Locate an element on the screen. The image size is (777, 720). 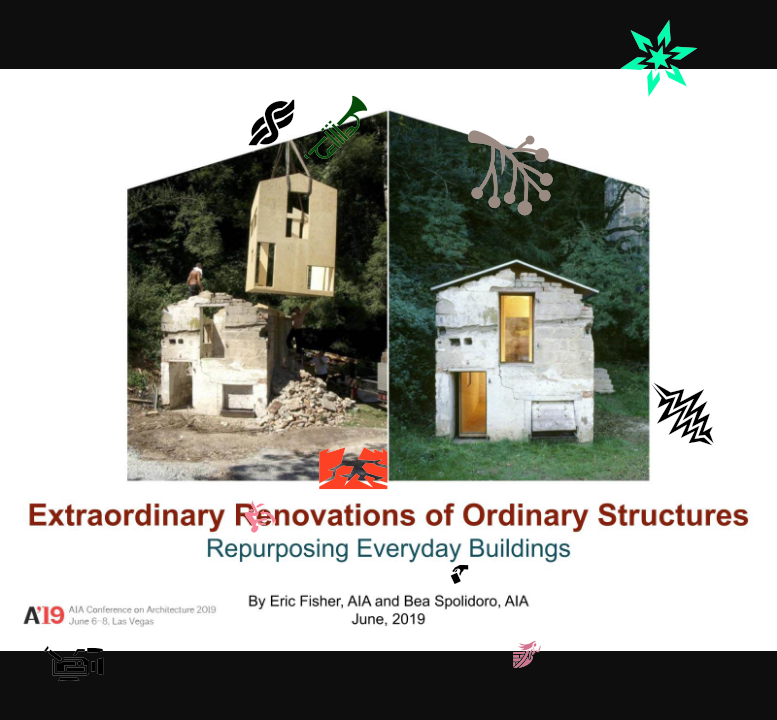
play a card from your hand is located at coordinates (459, 574).